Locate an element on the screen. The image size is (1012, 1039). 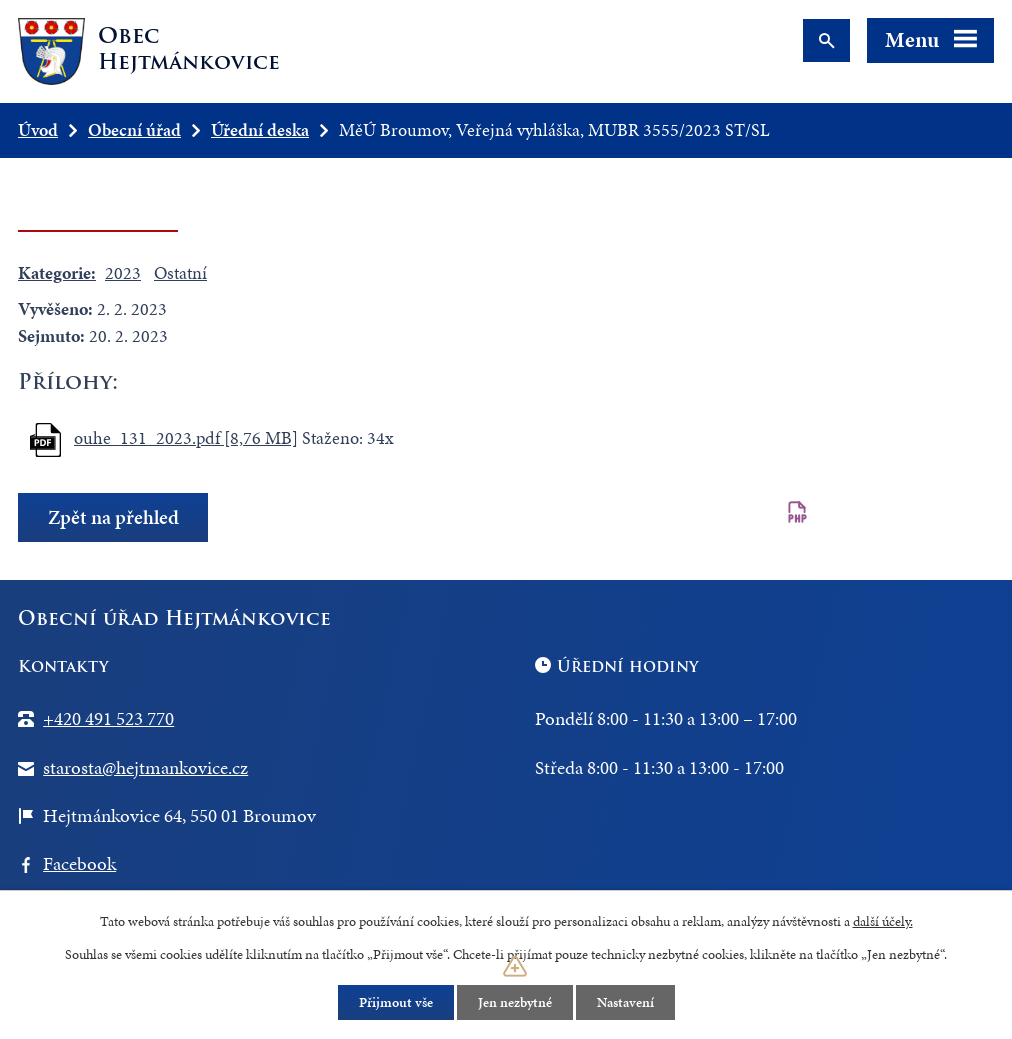
add a new warning or alert is located at coordinates (515, 967).